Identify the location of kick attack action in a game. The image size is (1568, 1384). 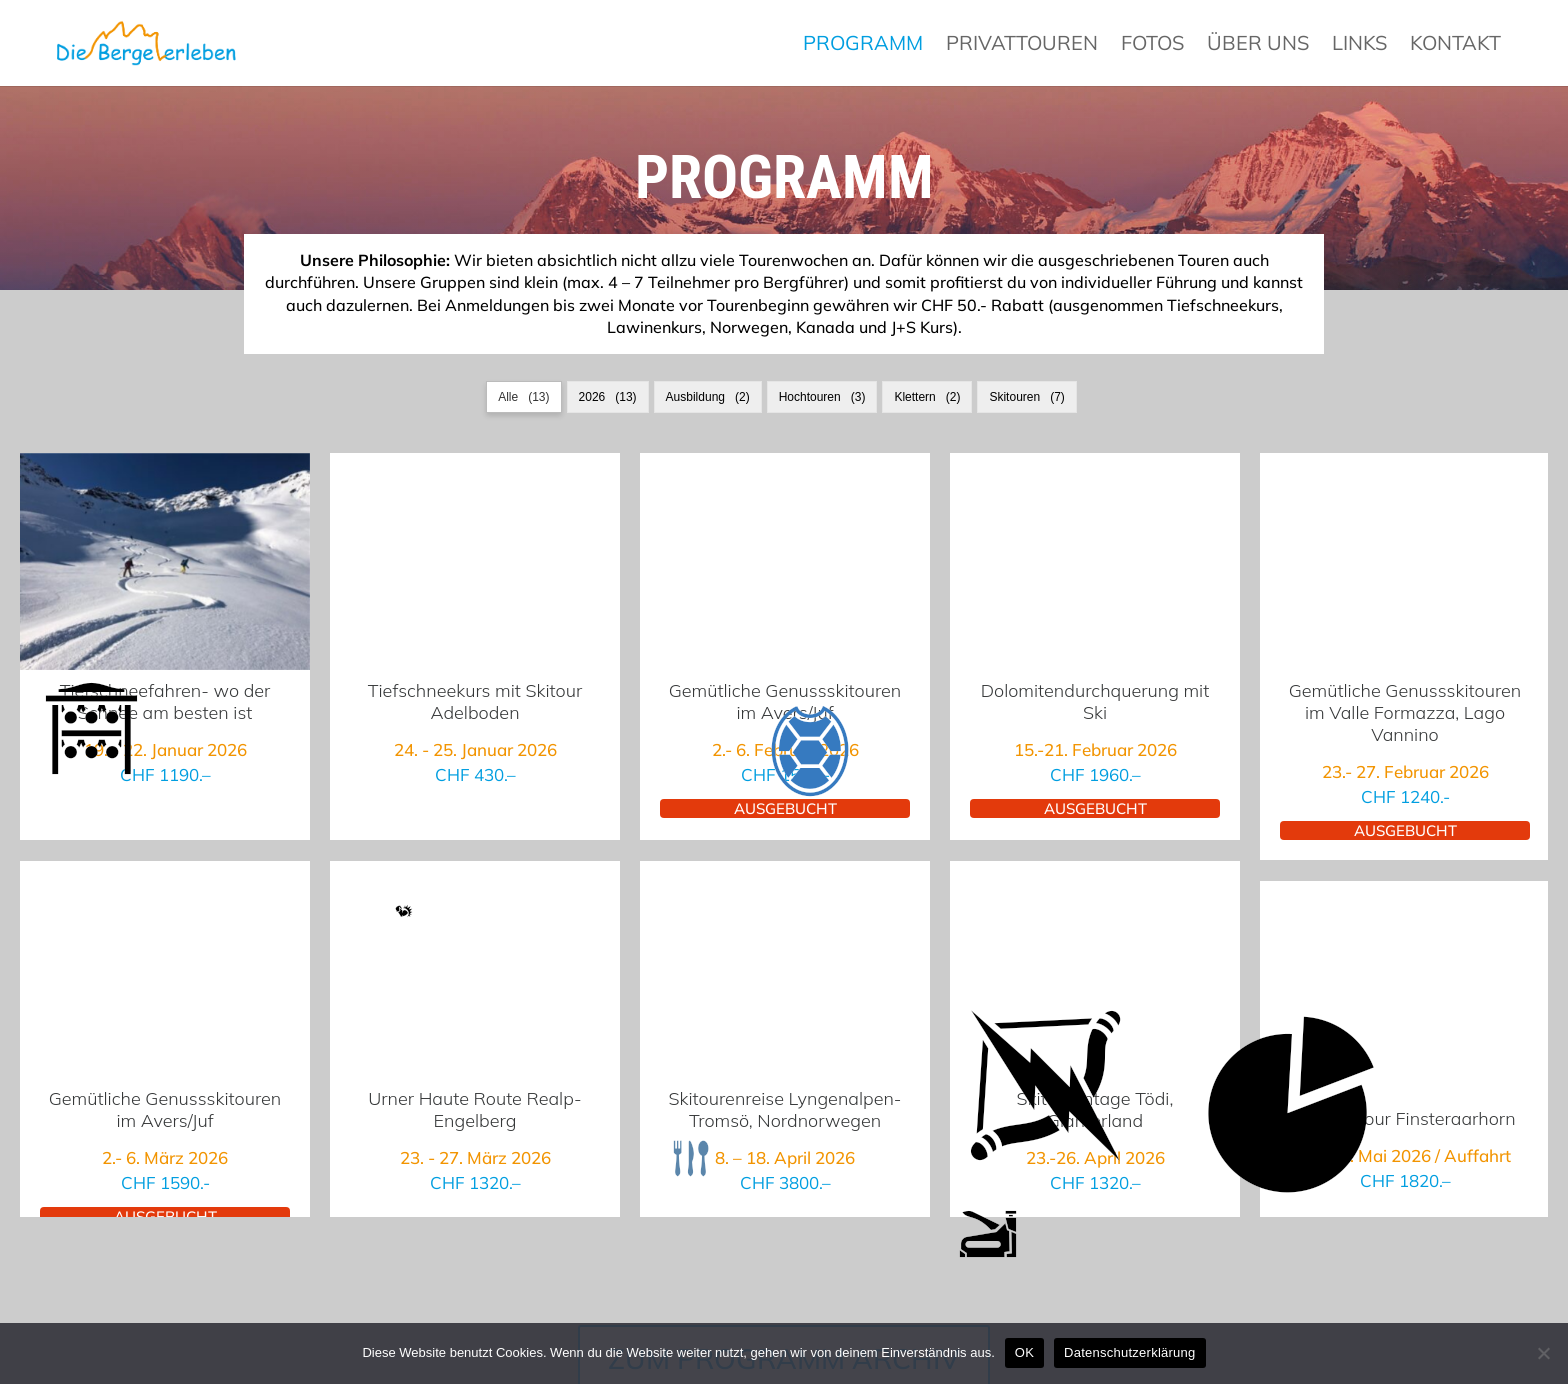
(404, 911).